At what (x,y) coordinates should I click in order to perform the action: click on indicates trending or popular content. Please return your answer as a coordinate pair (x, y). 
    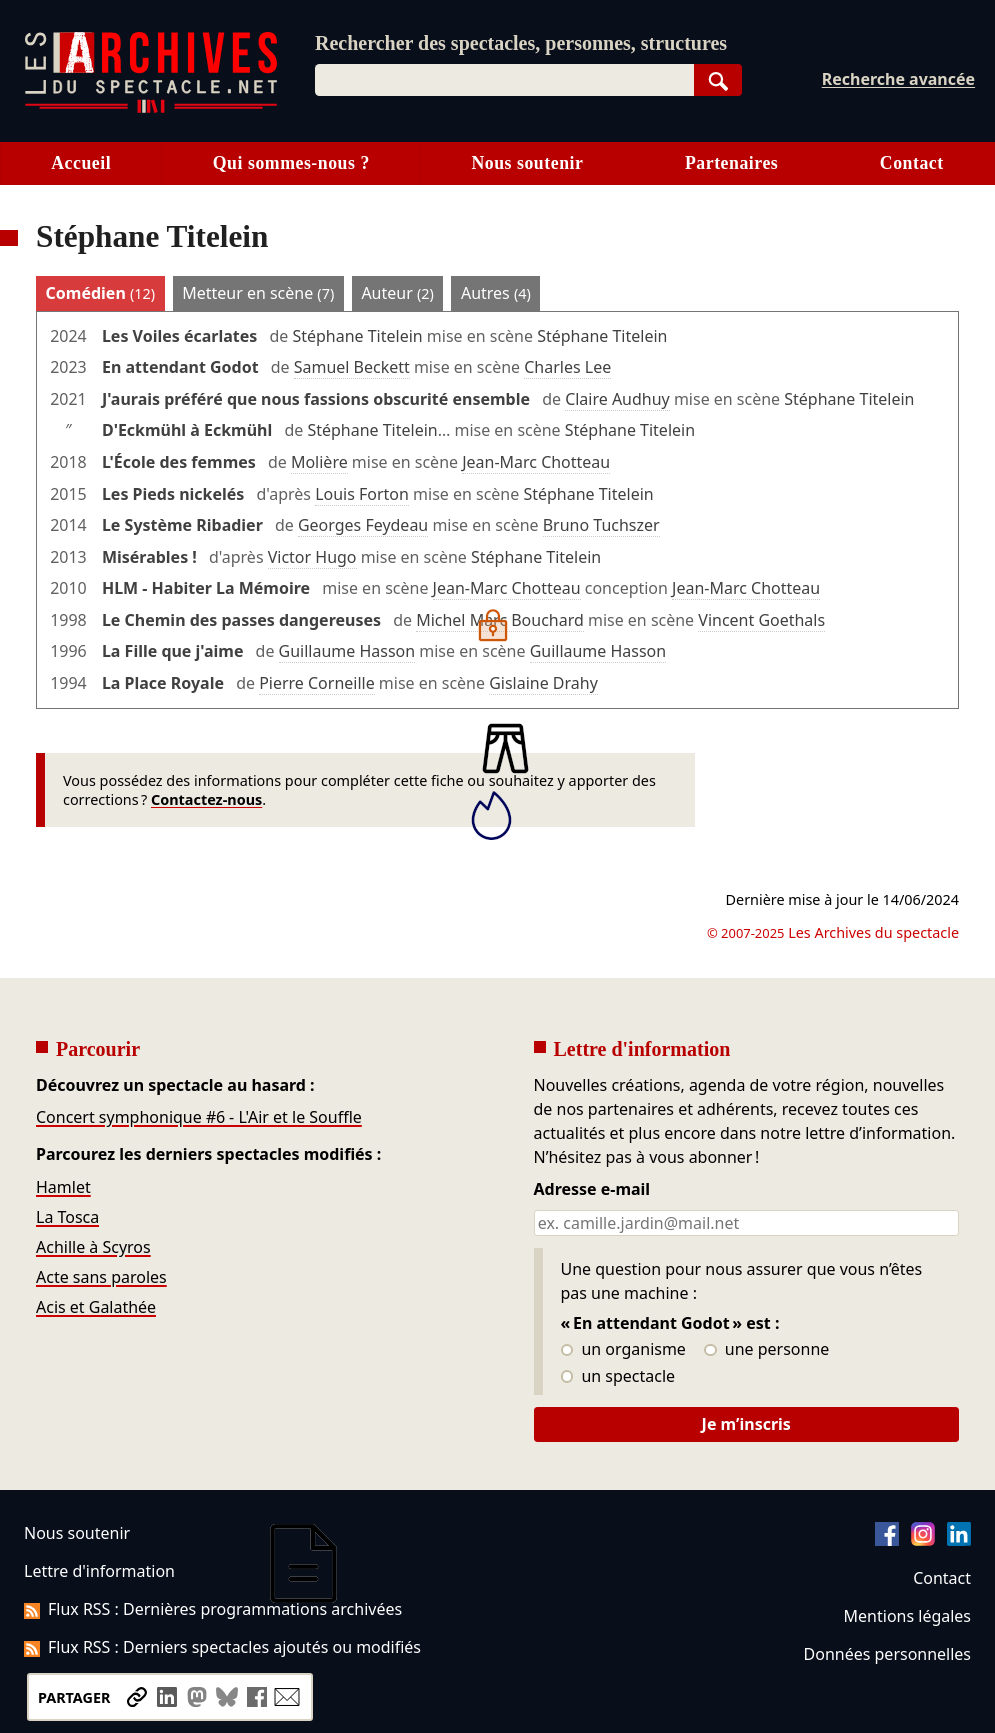
    Looking at the image, I should click on (491, 816).